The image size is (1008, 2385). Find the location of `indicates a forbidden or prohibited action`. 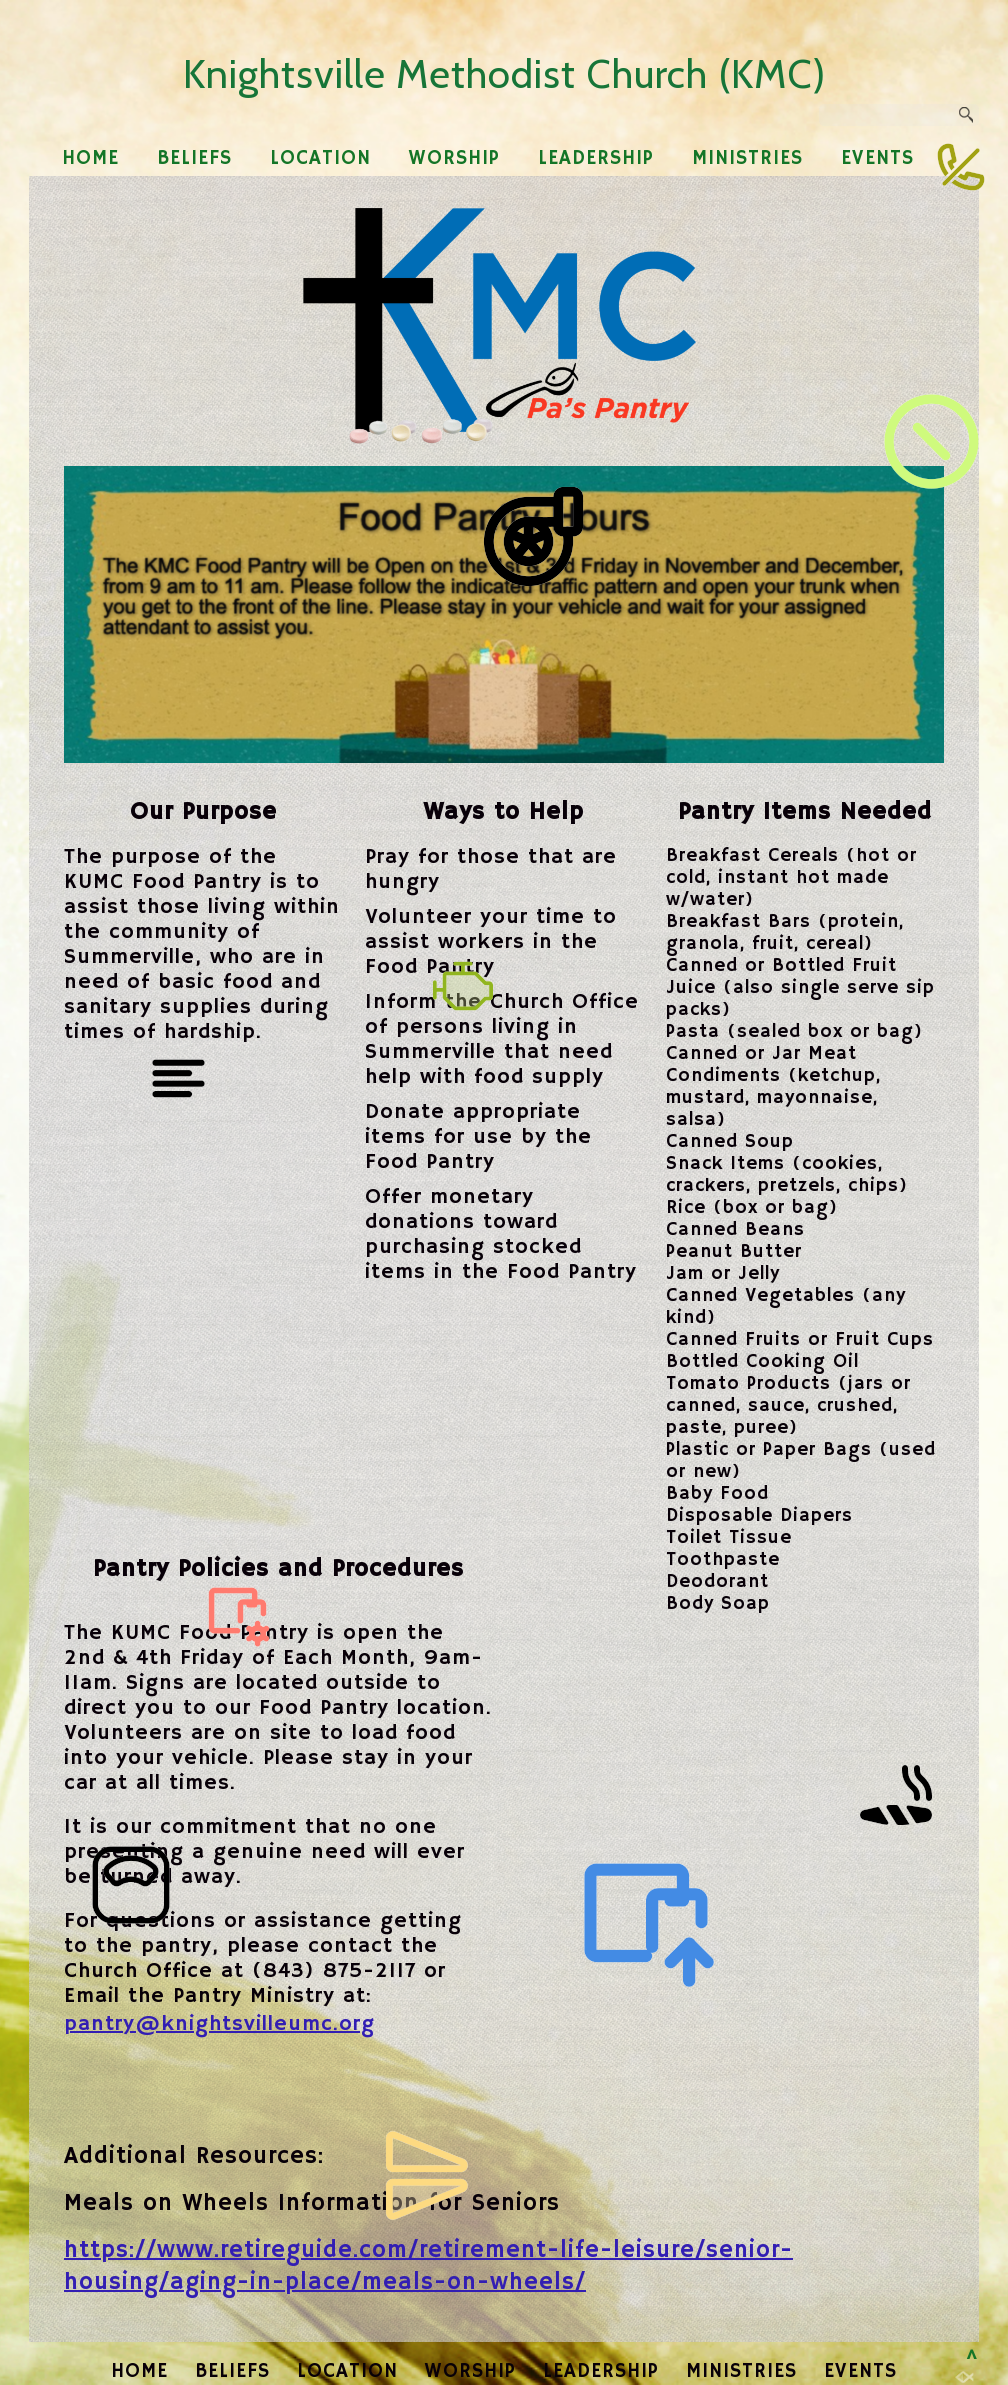

indicates a forbidden or prohibited action is located at coordinates (931, 441).